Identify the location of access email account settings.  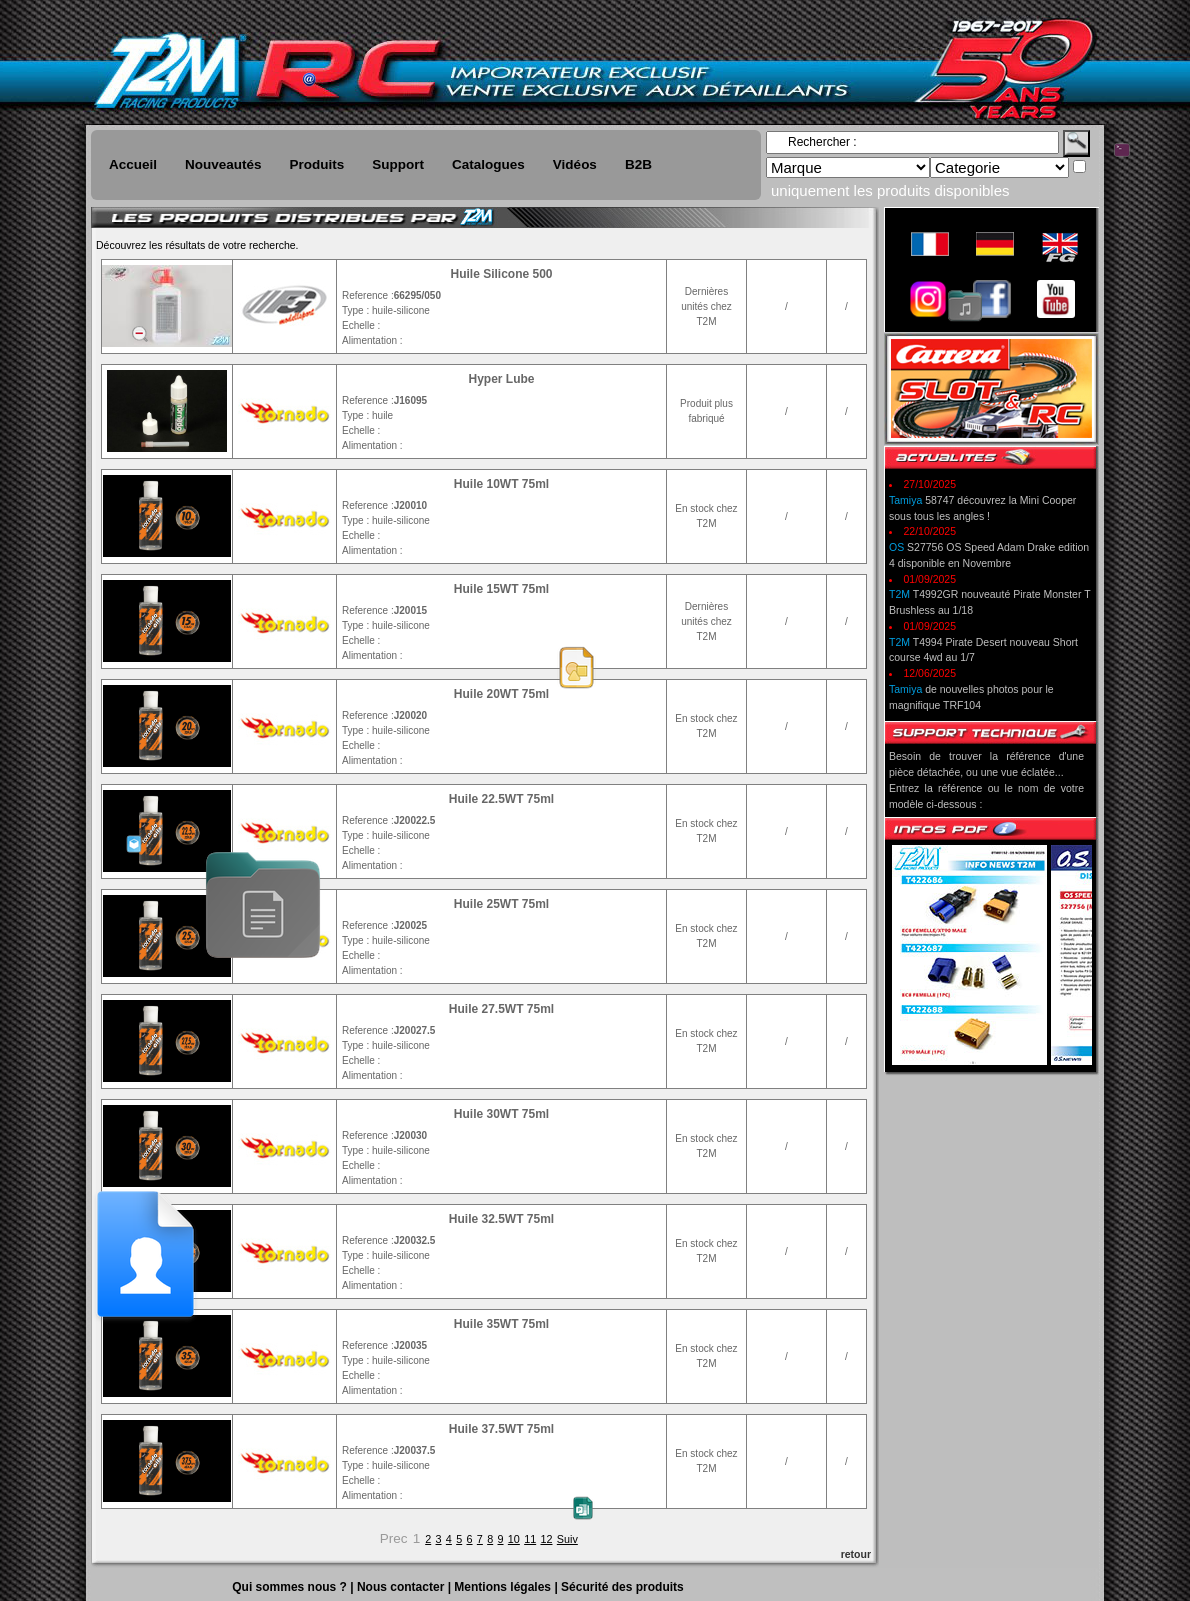
(309, 79).